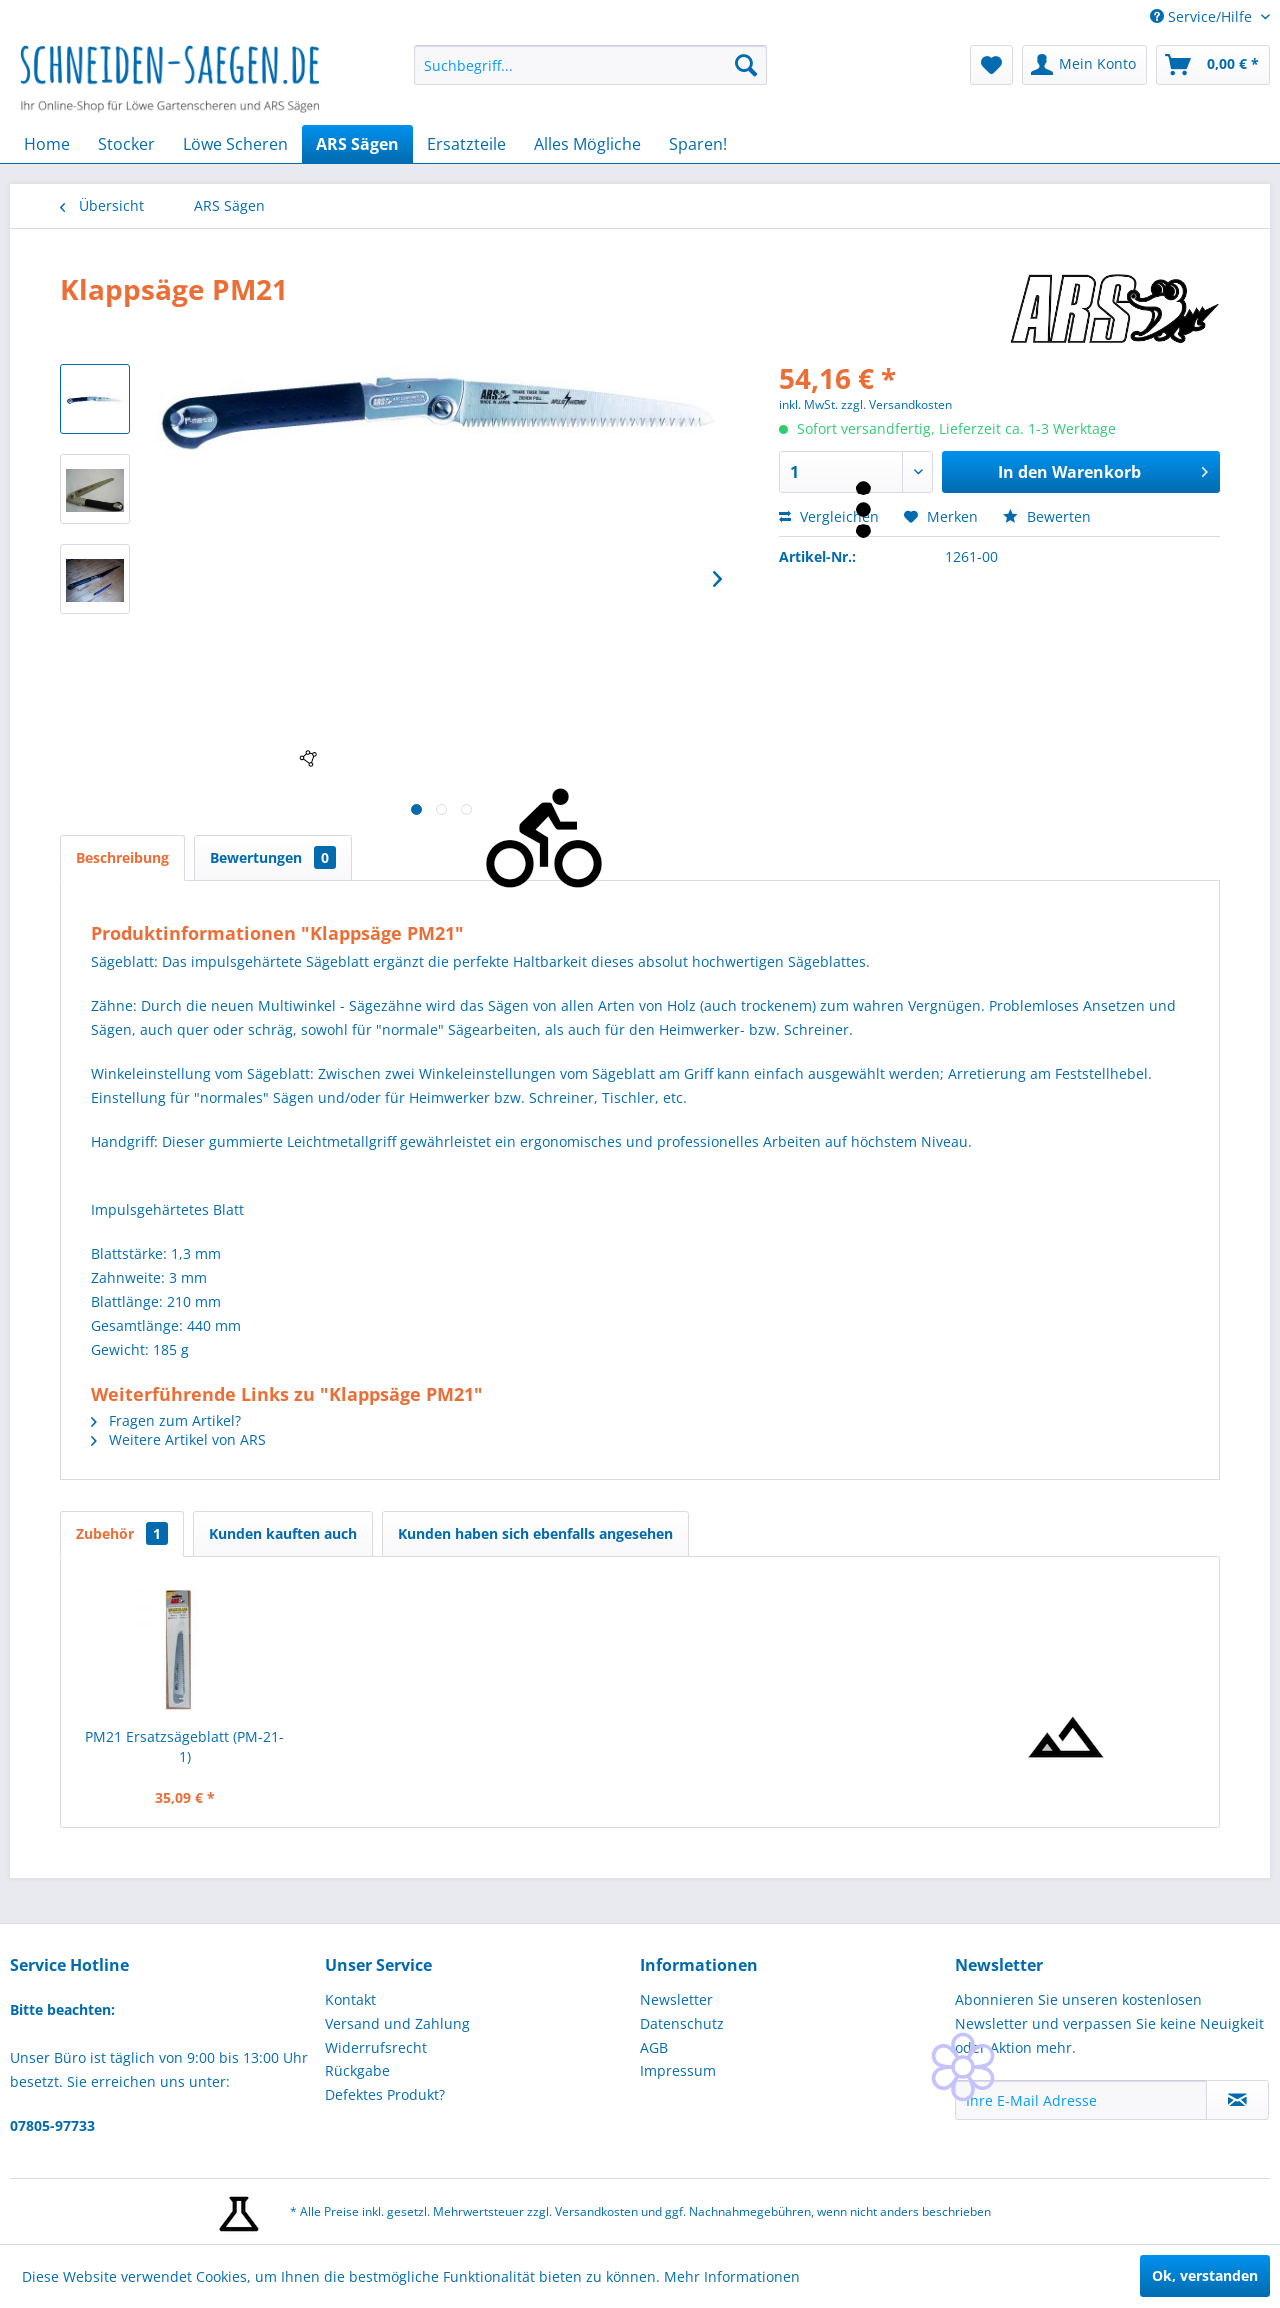 Image resolution: width=1280 pixels, height=2308 pixels. What do you see at coordinates (544, 838) in the screenshot?
I see `access bike-related features or cycling mode` at bounding box center [544, 838].